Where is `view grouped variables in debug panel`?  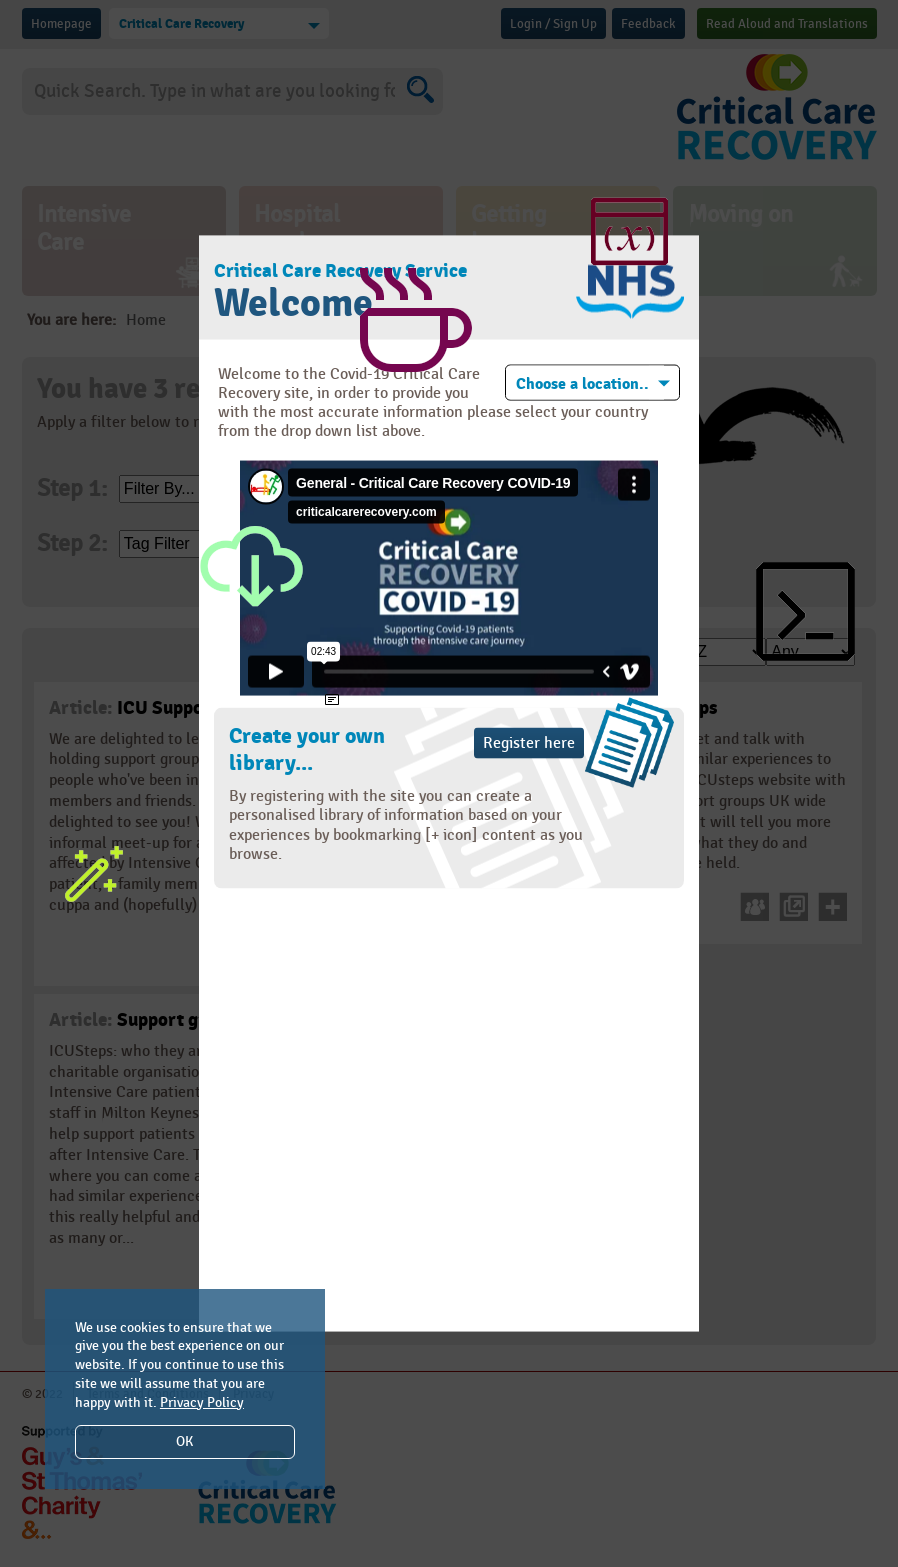
view grouped variables in debug panel is located at coordinates (629, 231).